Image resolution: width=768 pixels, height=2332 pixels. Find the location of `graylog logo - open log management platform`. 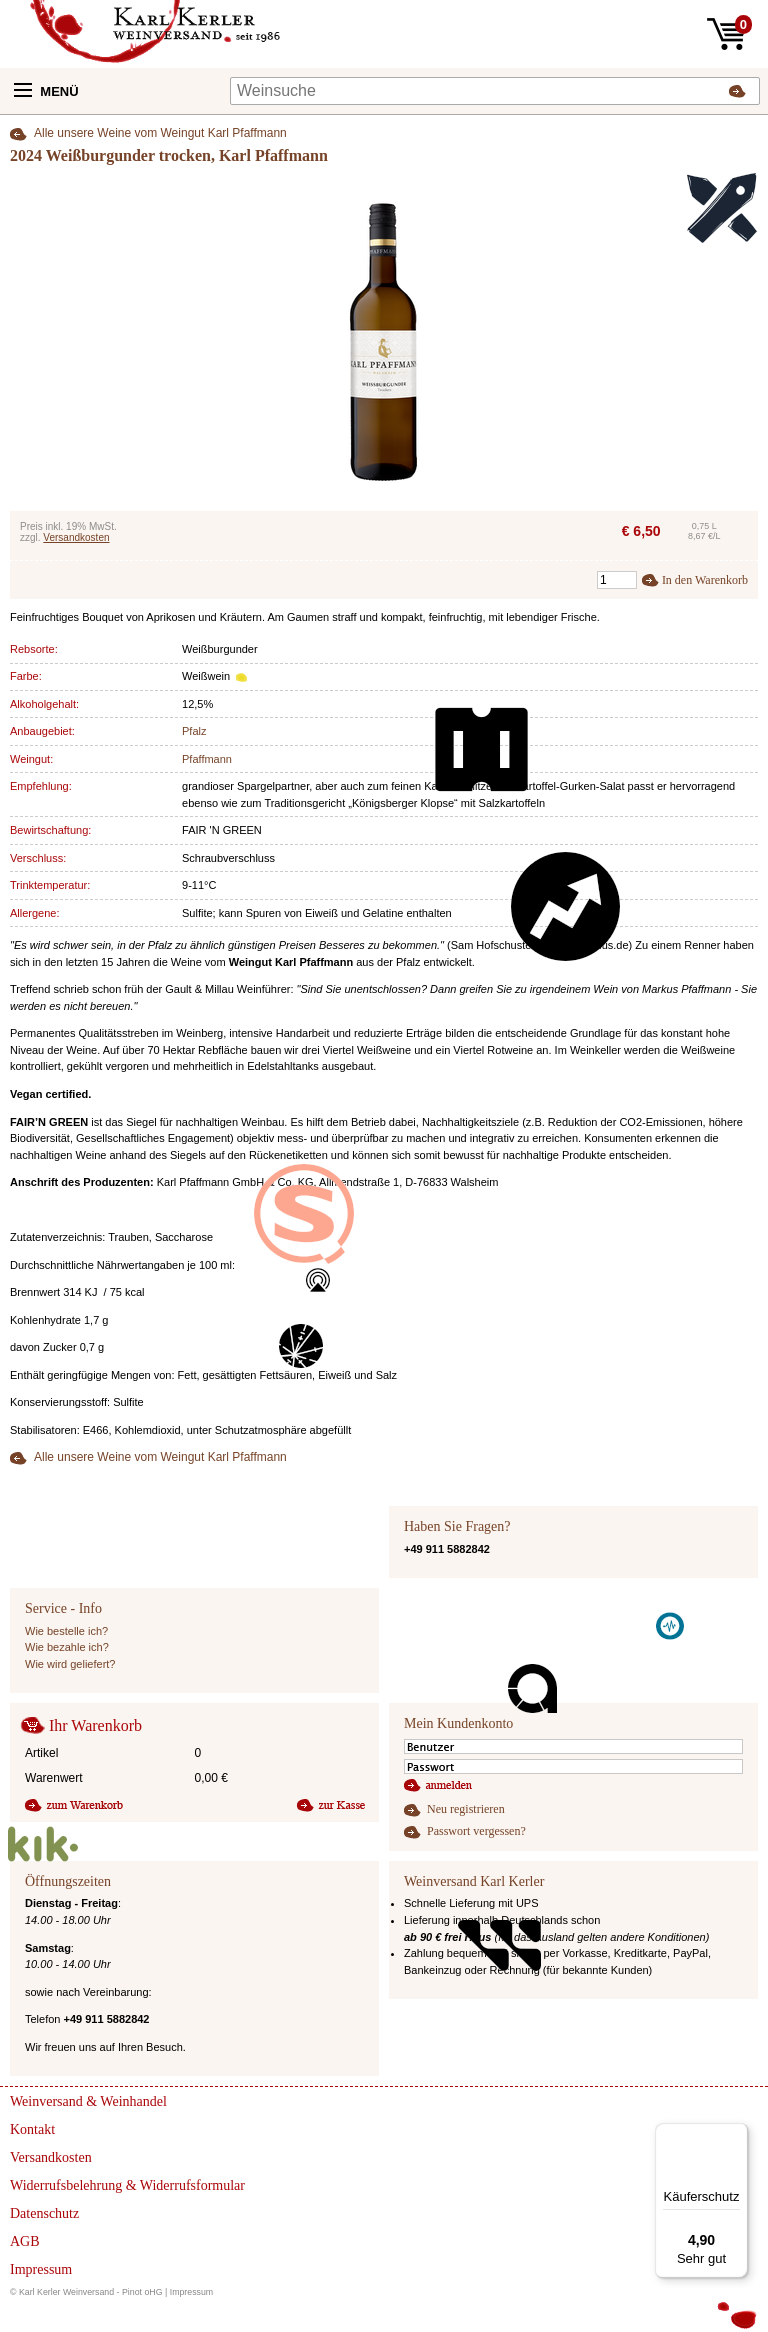

graylog logo - open log management platform is located at coordinates (670, 1626).